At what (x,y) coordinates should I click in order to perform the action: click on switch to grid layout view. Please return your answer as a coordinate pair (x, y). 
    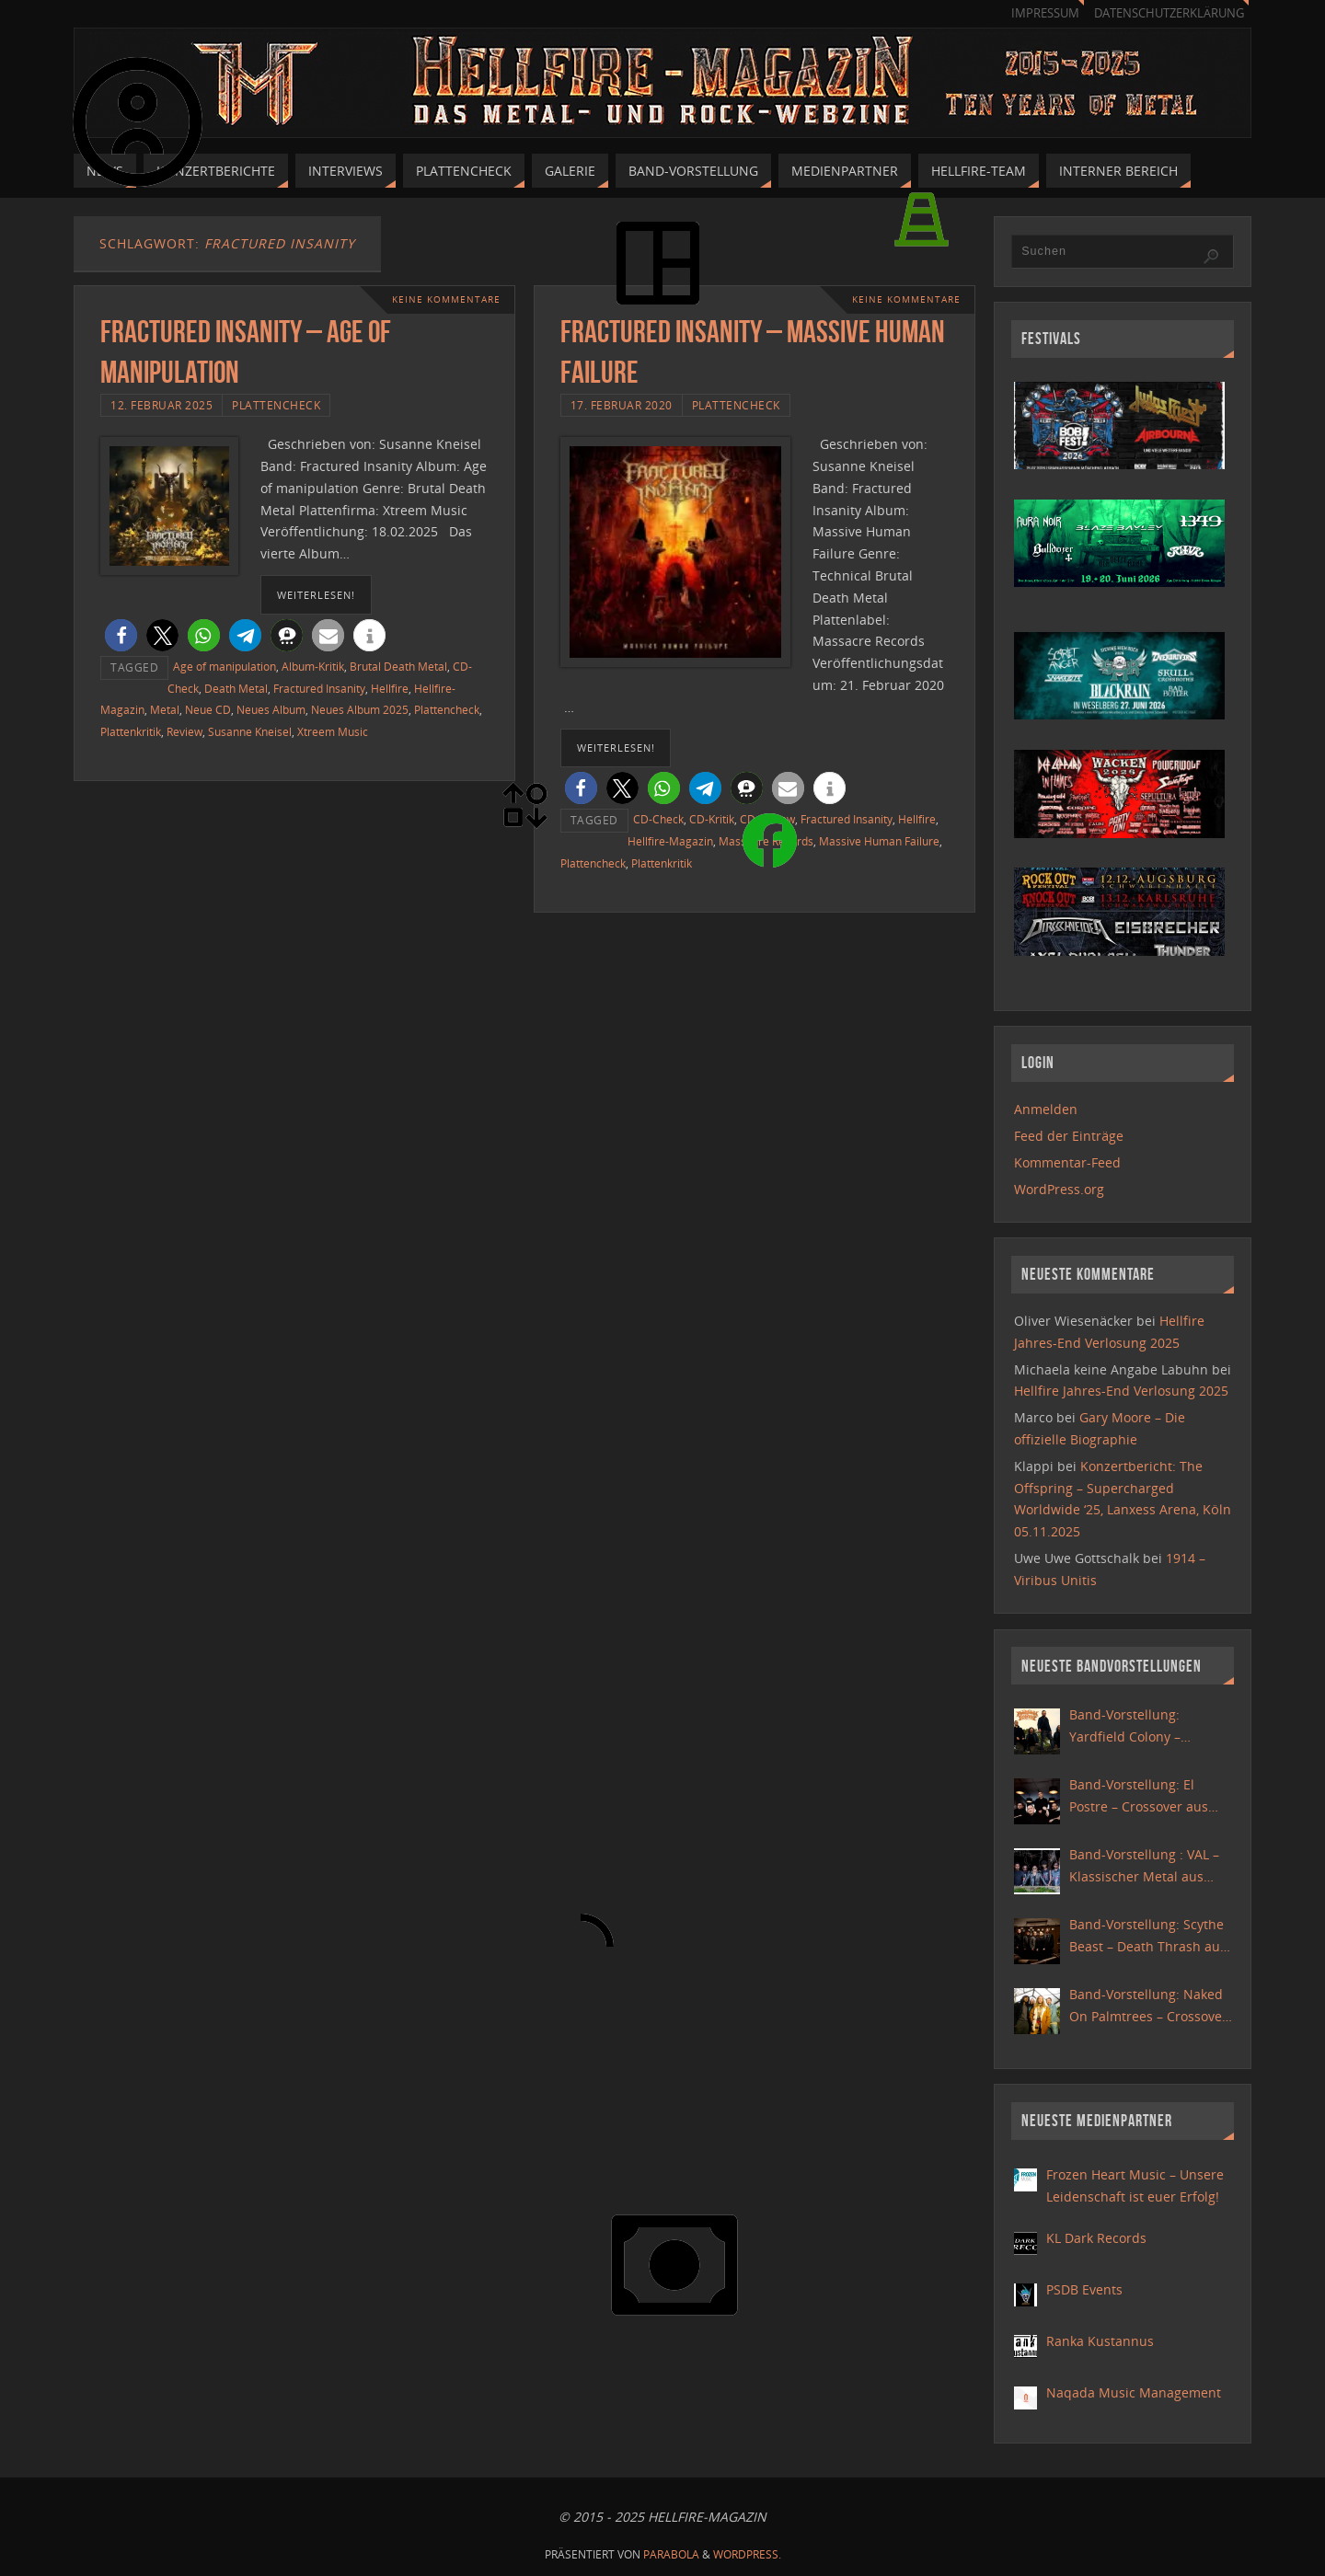
    Looking at the image, I should click on (658, 263).